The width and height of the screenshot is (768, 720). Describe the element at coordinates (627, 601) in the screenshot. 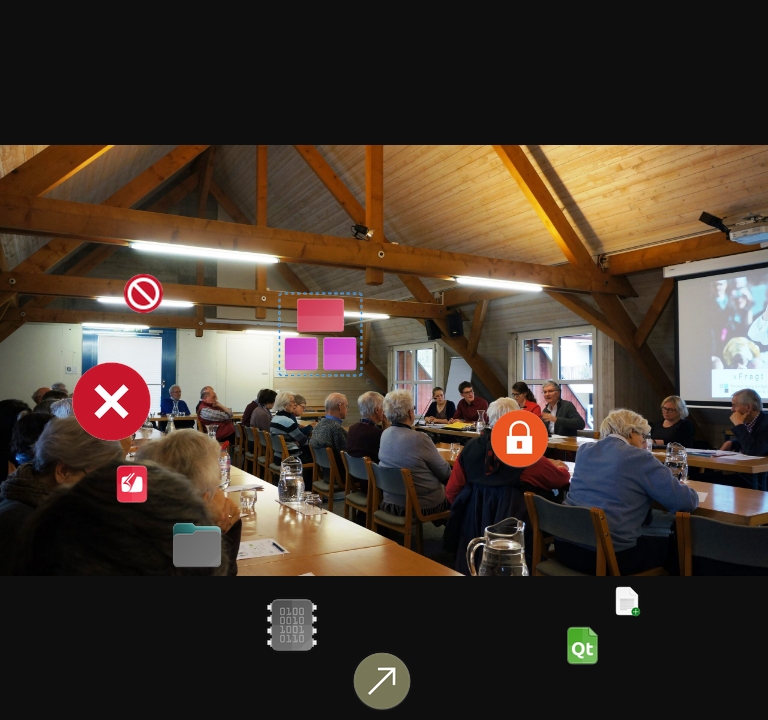

I see `create a new document` at that location.